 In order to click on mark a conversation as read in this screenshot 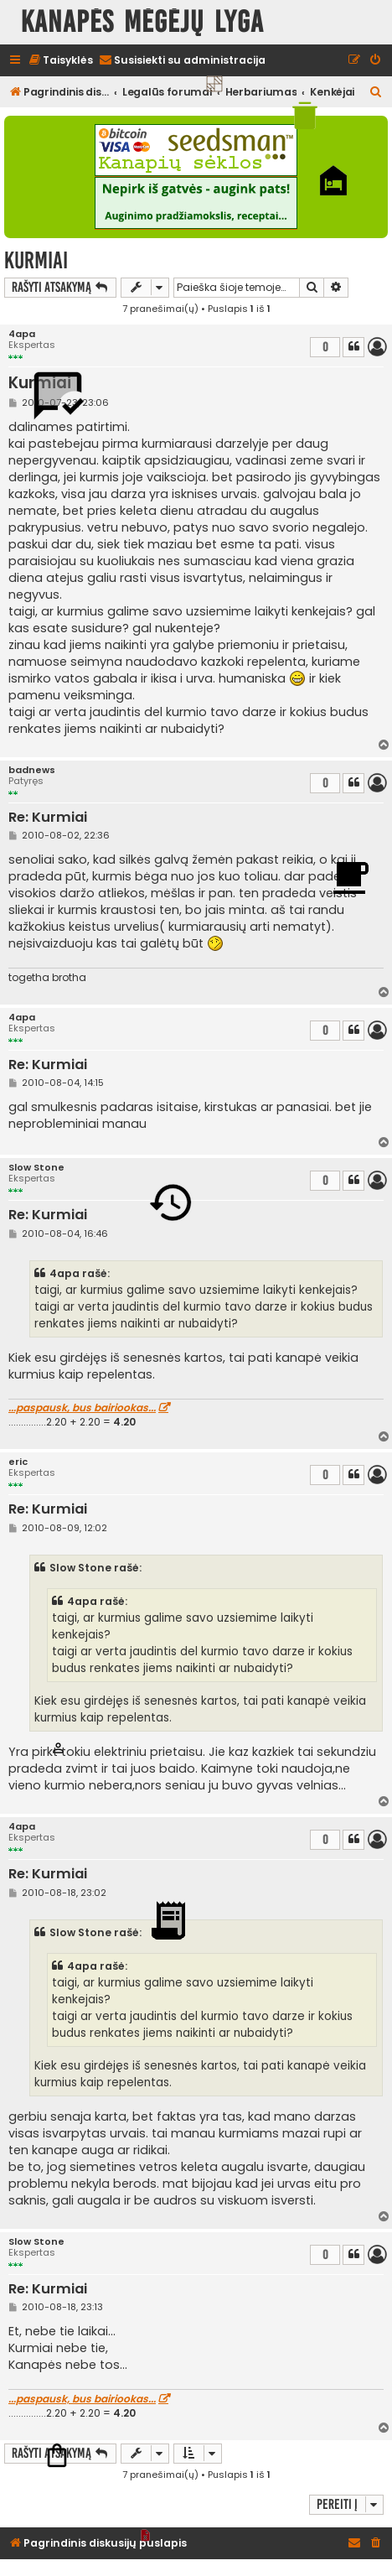, I will do `click(58, 396)`.